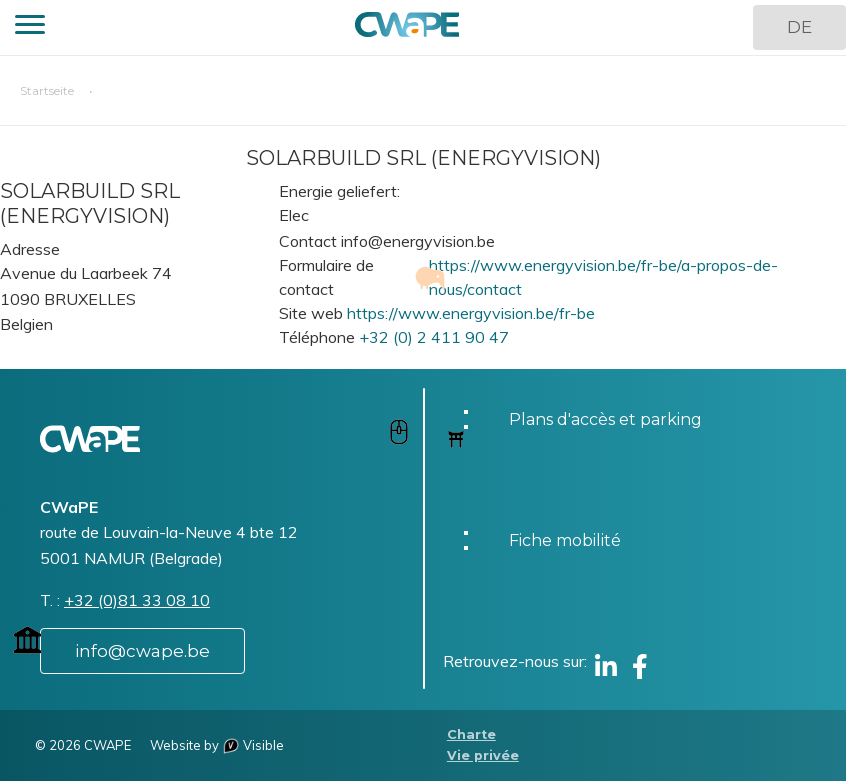 The width and height of the screenshot is (846, 781). Describe the element at coordinates (430, 278) in the screenshot. I see `kiwi bird icon representing New Zealand-related content` at that location.